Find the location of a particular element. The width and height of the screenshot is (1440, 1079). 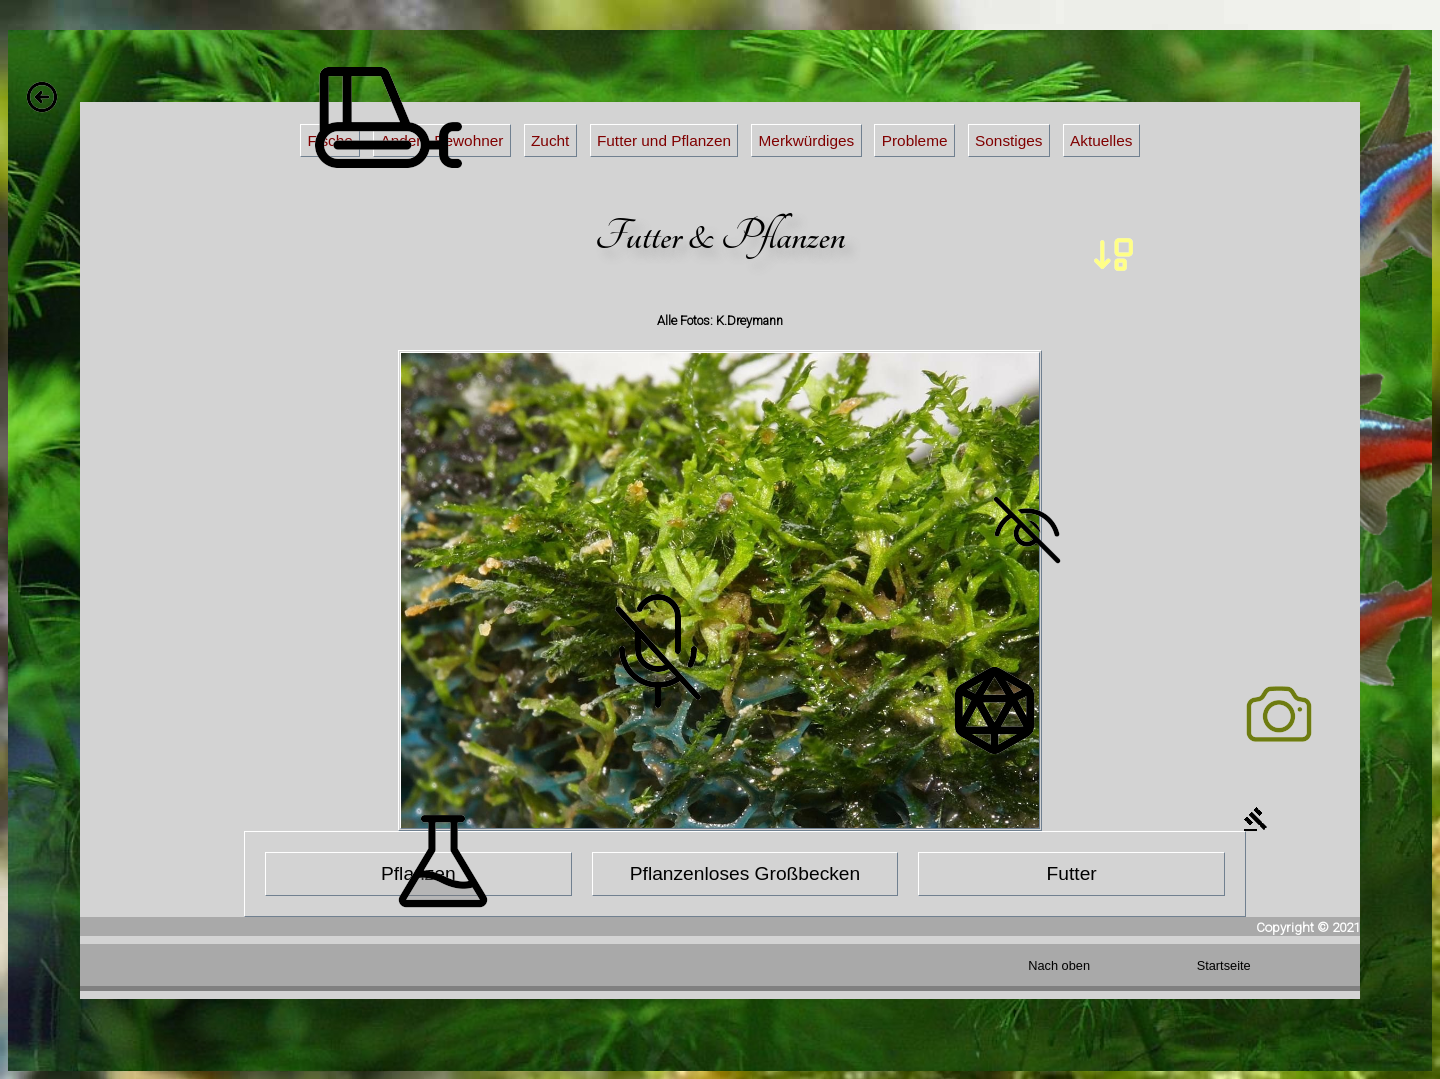

take a photo is located at coordinates (1279, 714).